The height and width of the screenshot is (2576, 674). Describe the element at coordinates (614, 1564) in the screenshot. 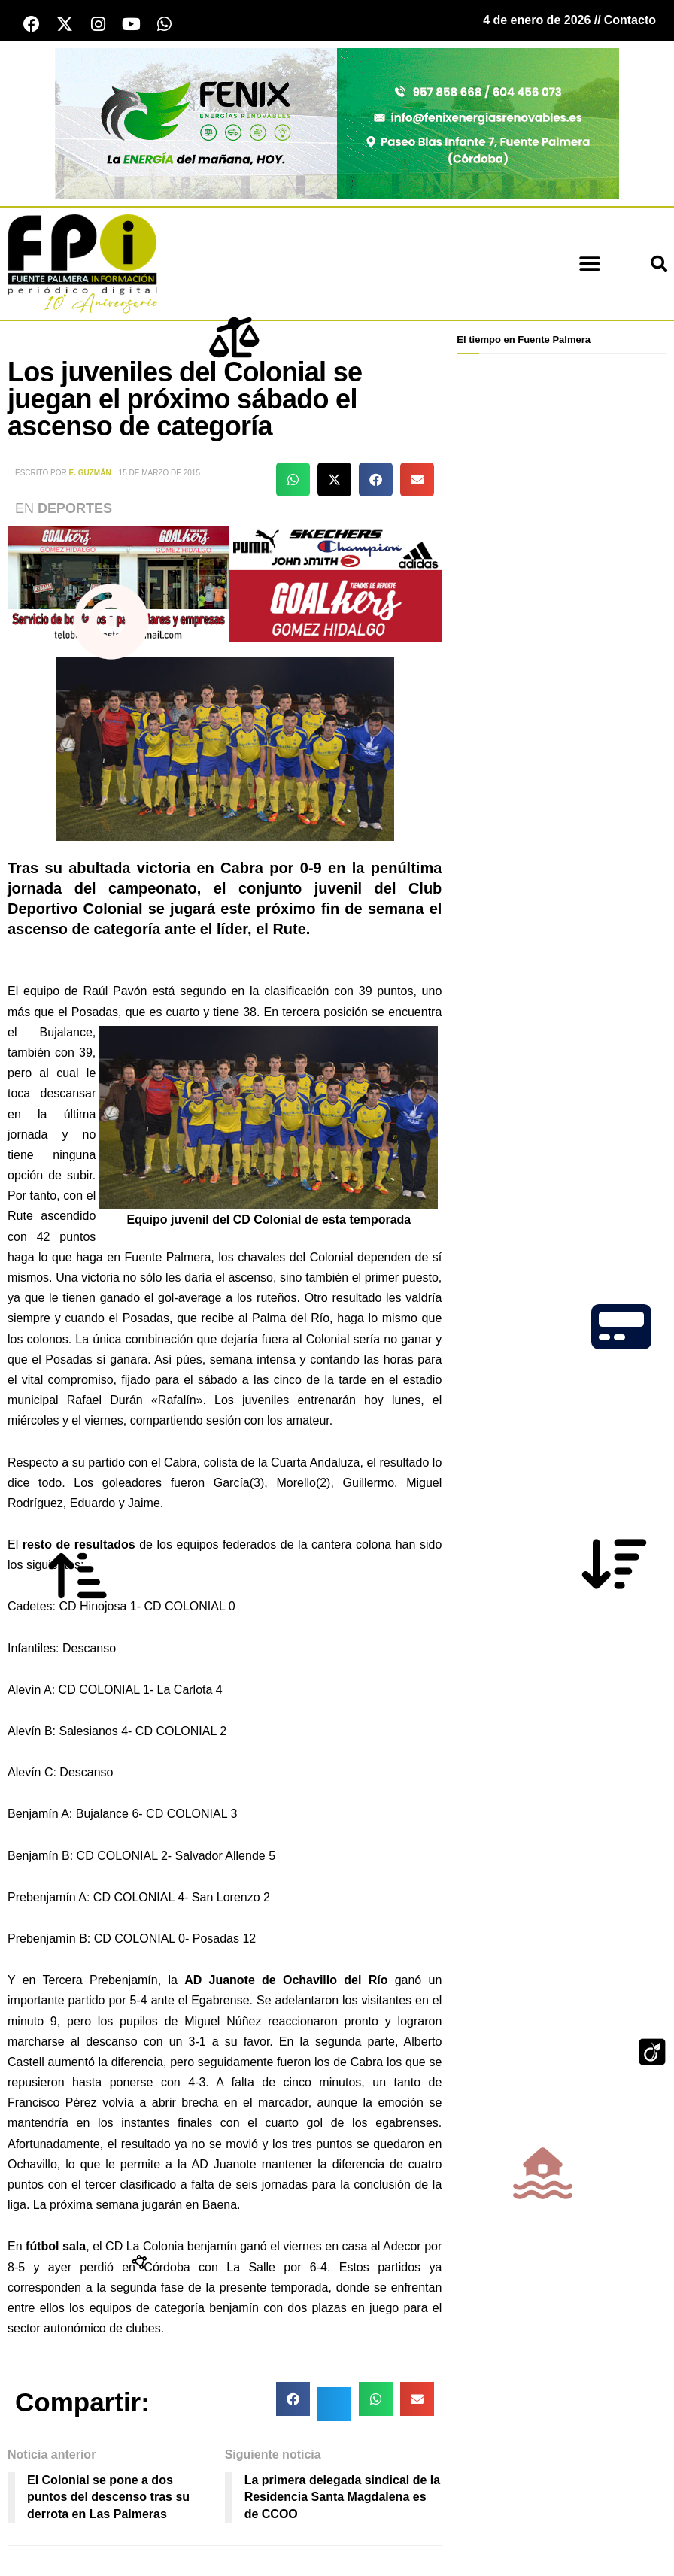

I see `sort items from largest to smallest` at that location.